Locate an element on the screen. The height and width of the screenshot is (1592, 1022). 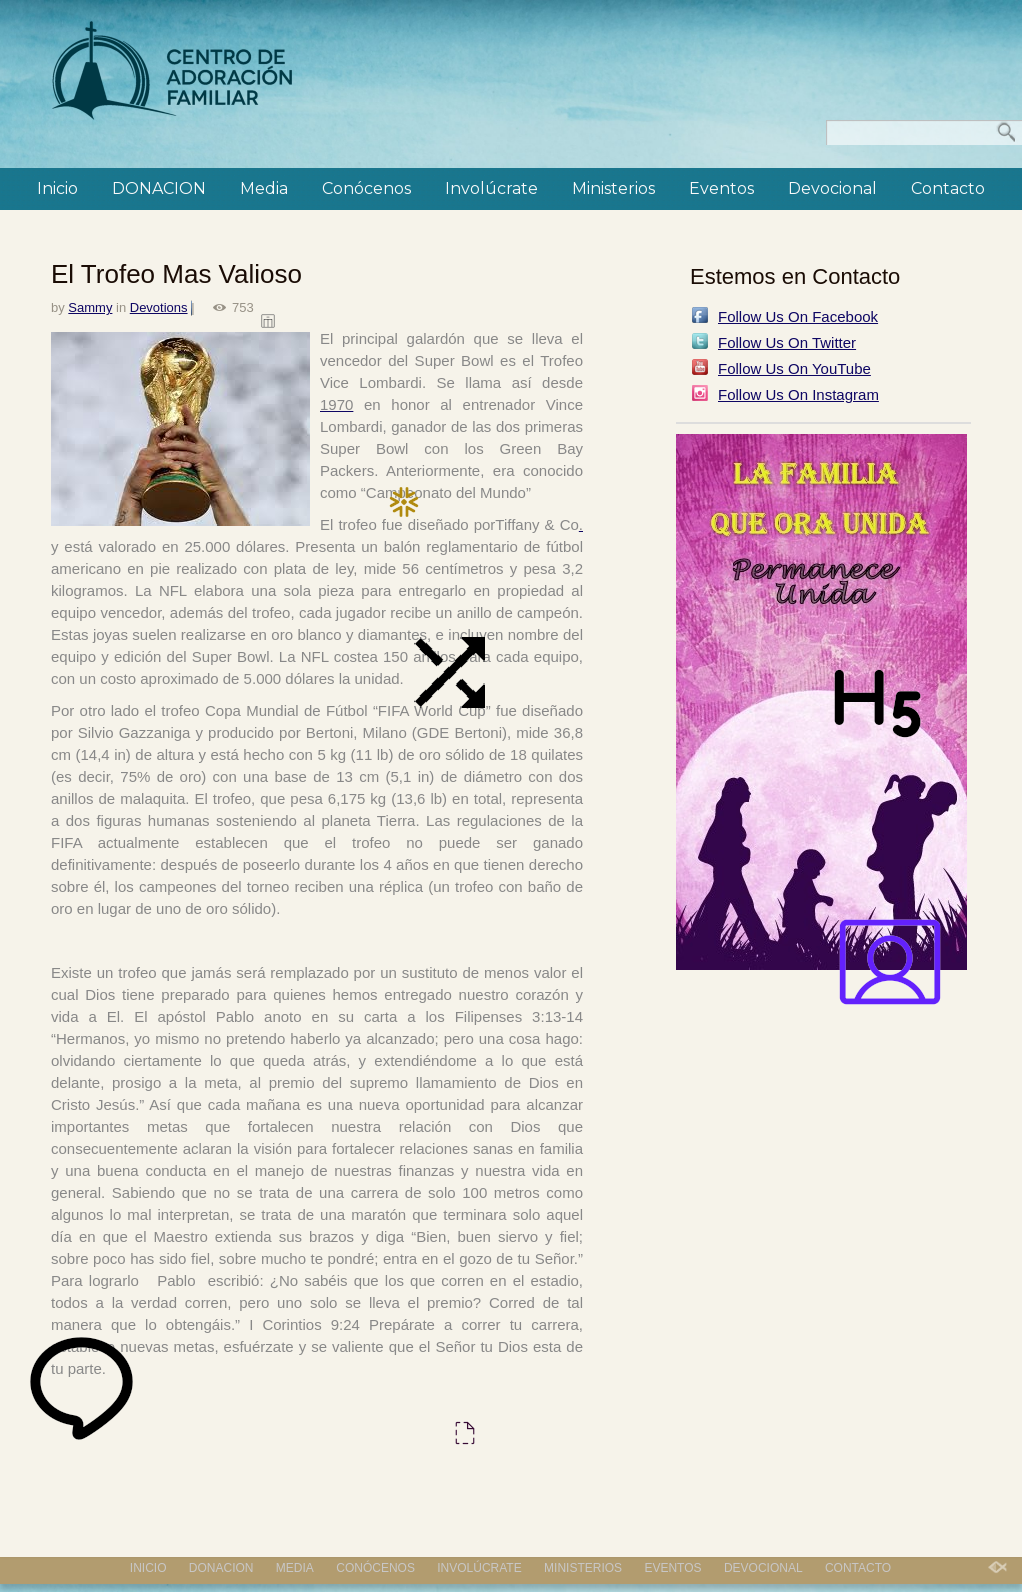
format text as heading level 5 is located at coordinates (873, 702).